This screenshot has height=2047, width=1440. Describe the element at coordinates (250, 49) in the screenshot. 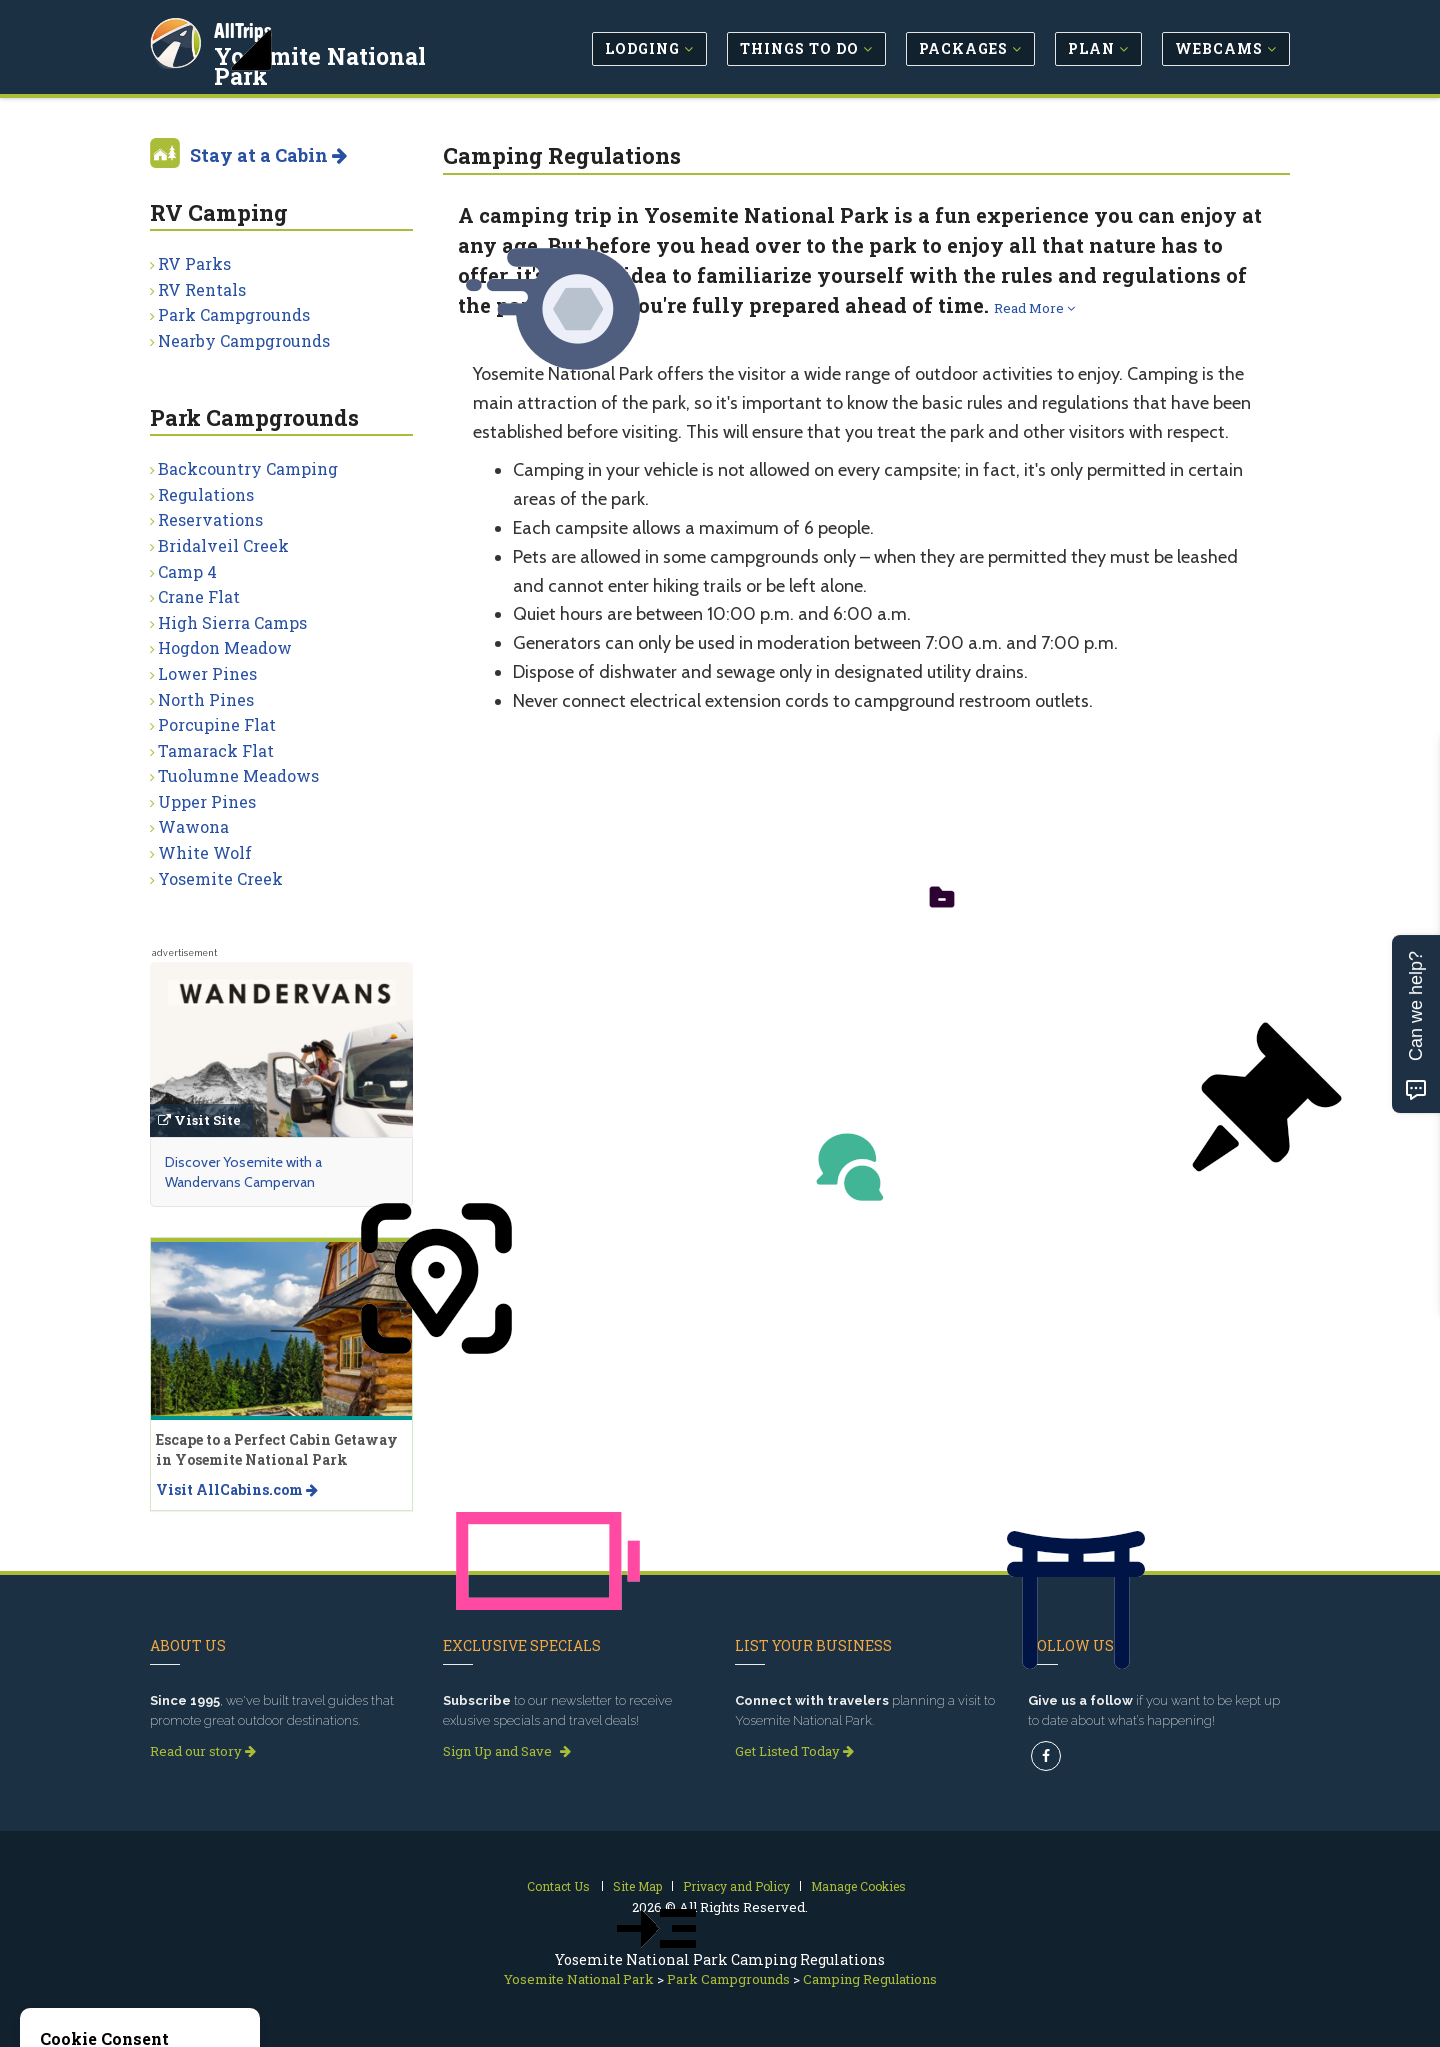

I see `indicates full cellular signal strength` at that location.